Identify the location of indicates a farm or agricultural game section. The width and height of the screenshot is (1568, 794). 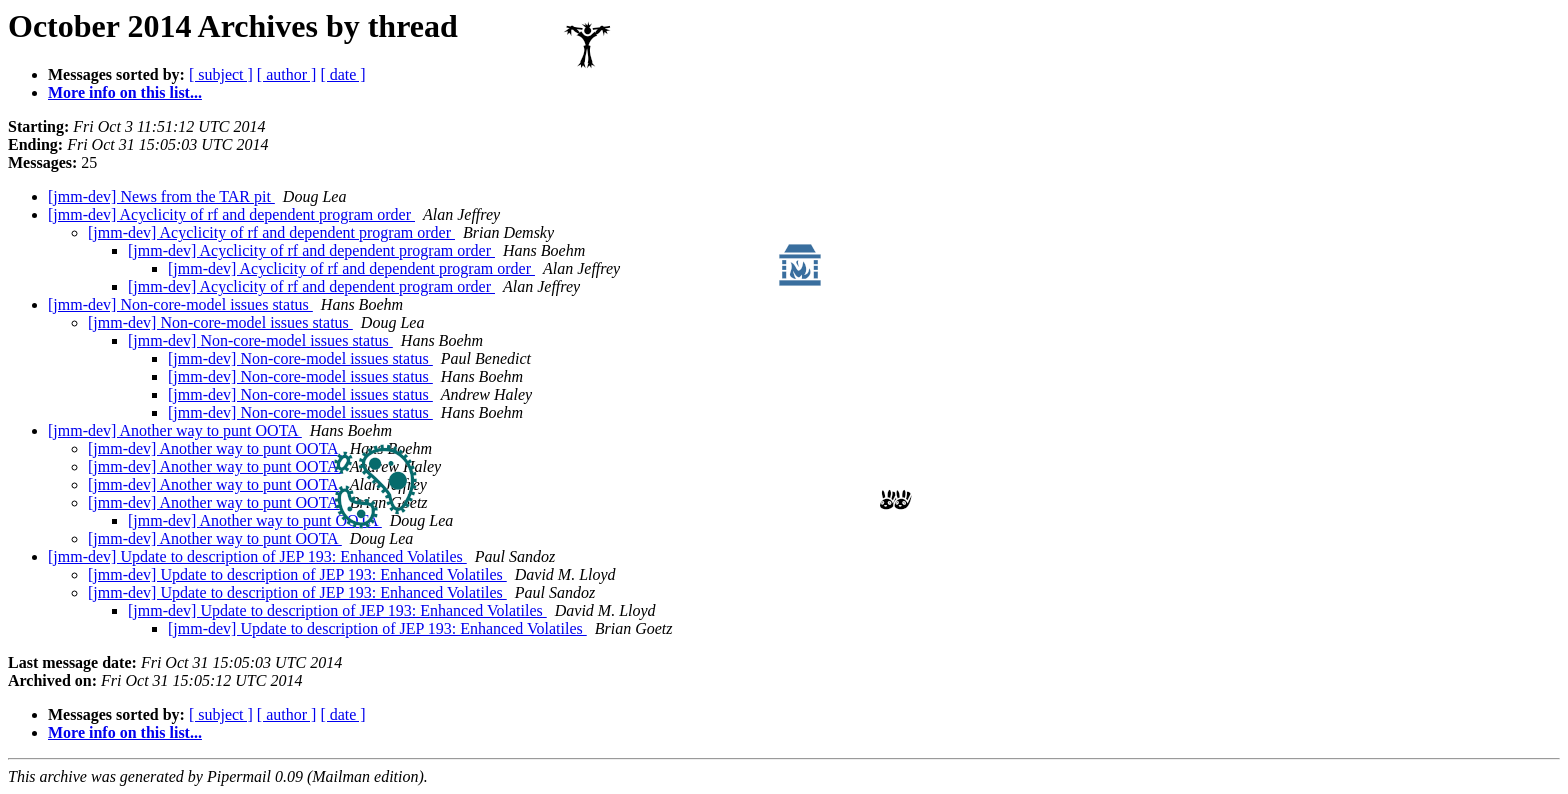
(587, 44).